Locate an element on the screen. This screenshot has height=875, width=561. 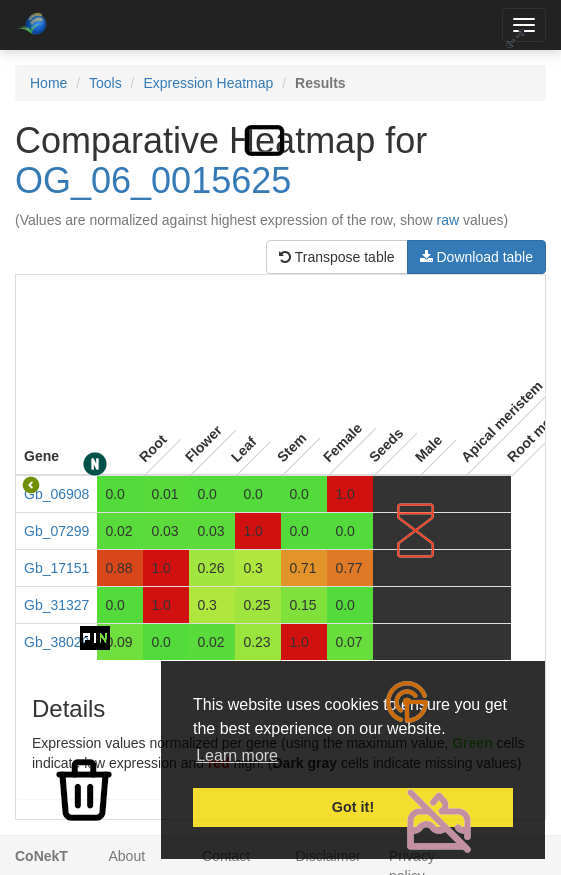
delete selected item is located at coordinates (84, 790).